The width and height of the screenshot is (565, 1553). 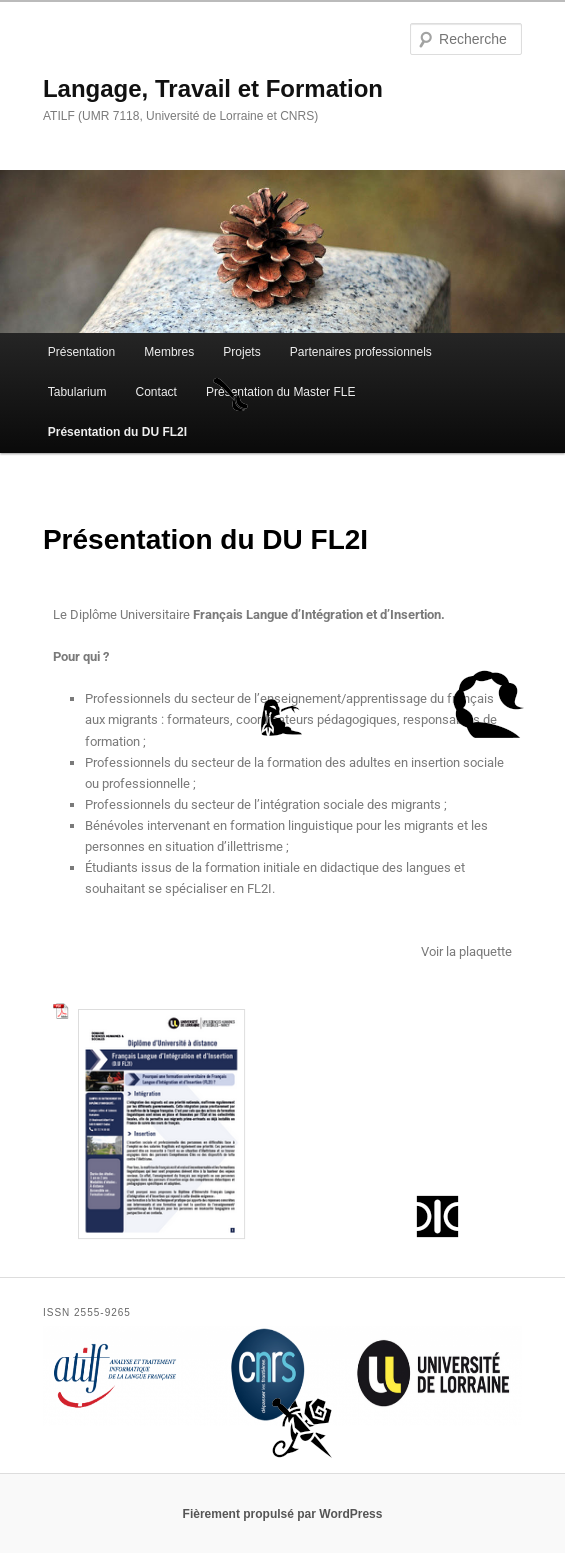 What do you see at coordinates (437, 1216) in the screenshot?
I see `abstract game logo or brand icon` at bounding box center [437, 1216].